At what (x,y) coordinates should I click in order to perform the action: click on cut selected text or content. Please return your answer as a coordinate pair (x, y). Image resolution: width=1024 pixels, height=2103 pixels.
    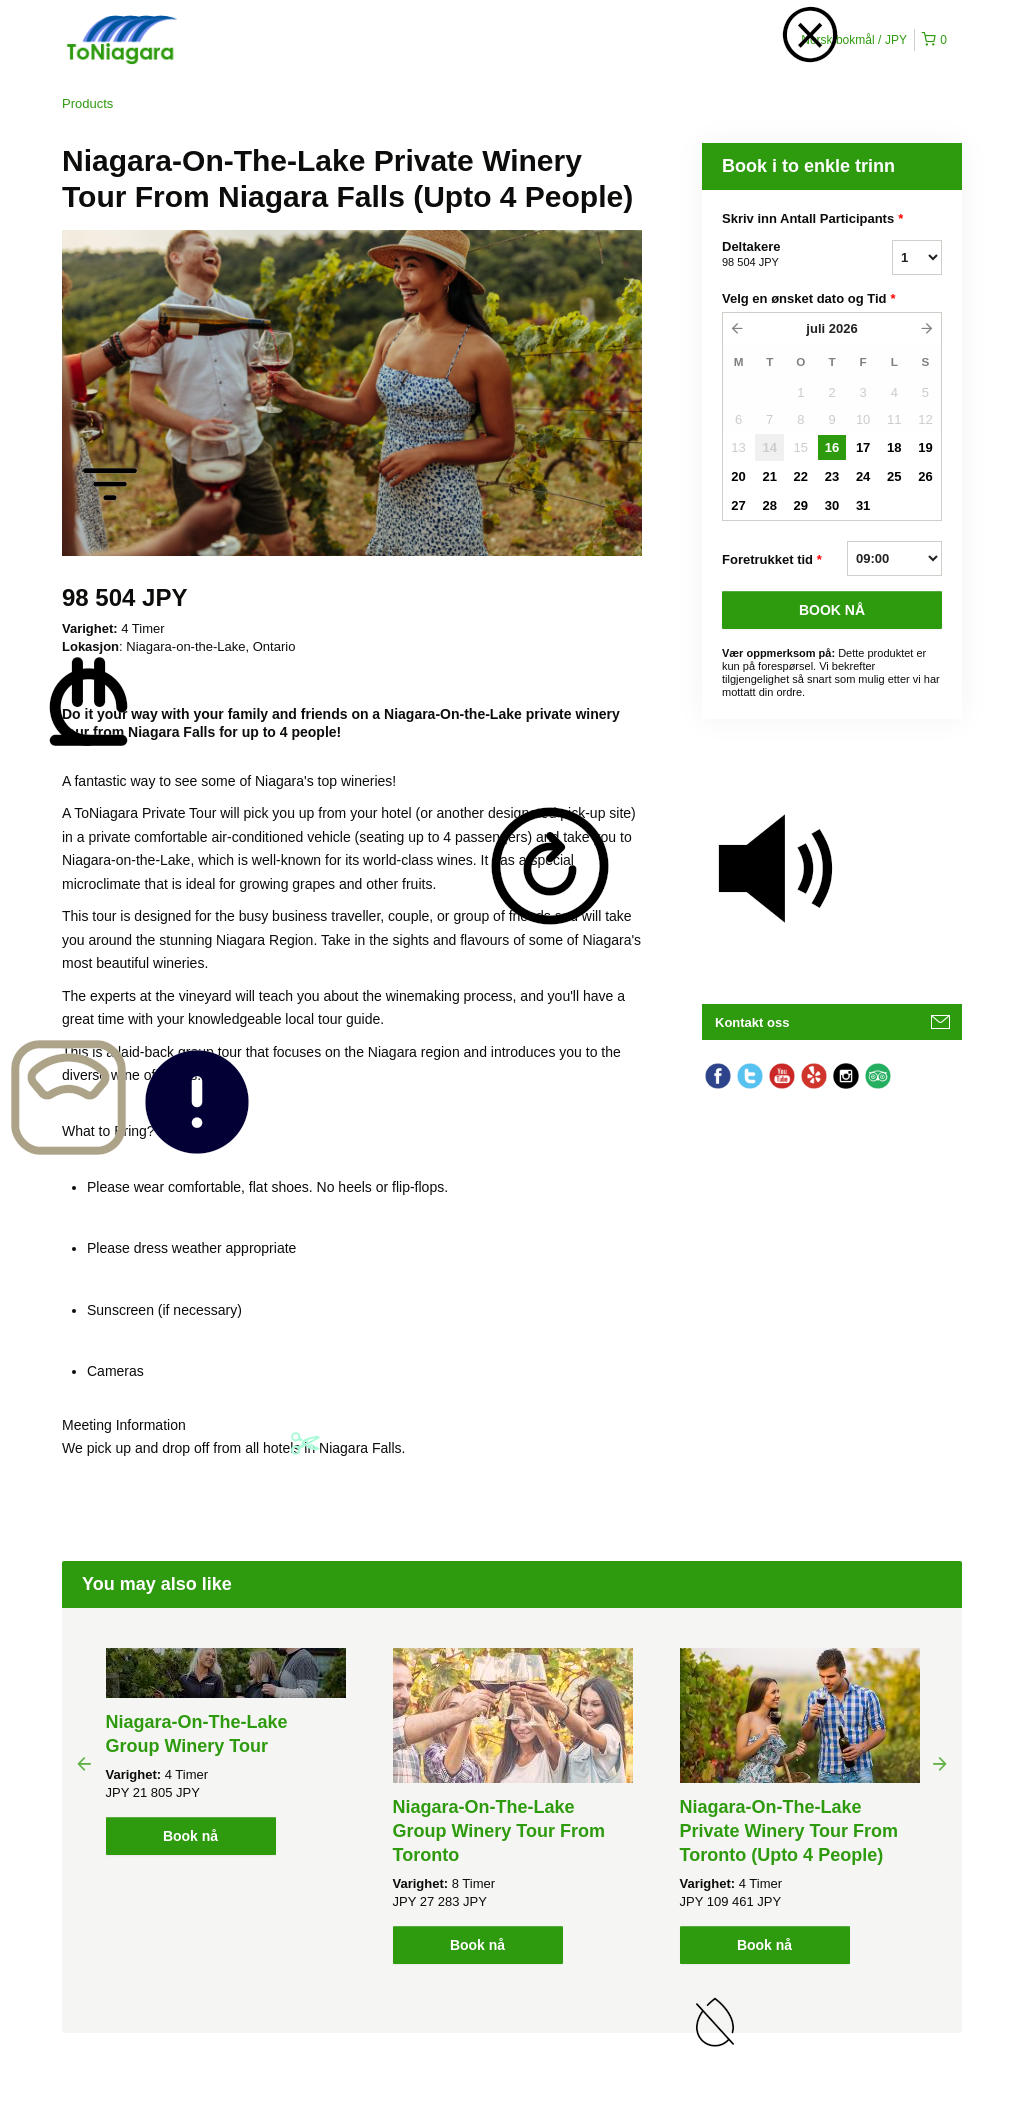
    Looking at the image, I should click on (305, 1443).